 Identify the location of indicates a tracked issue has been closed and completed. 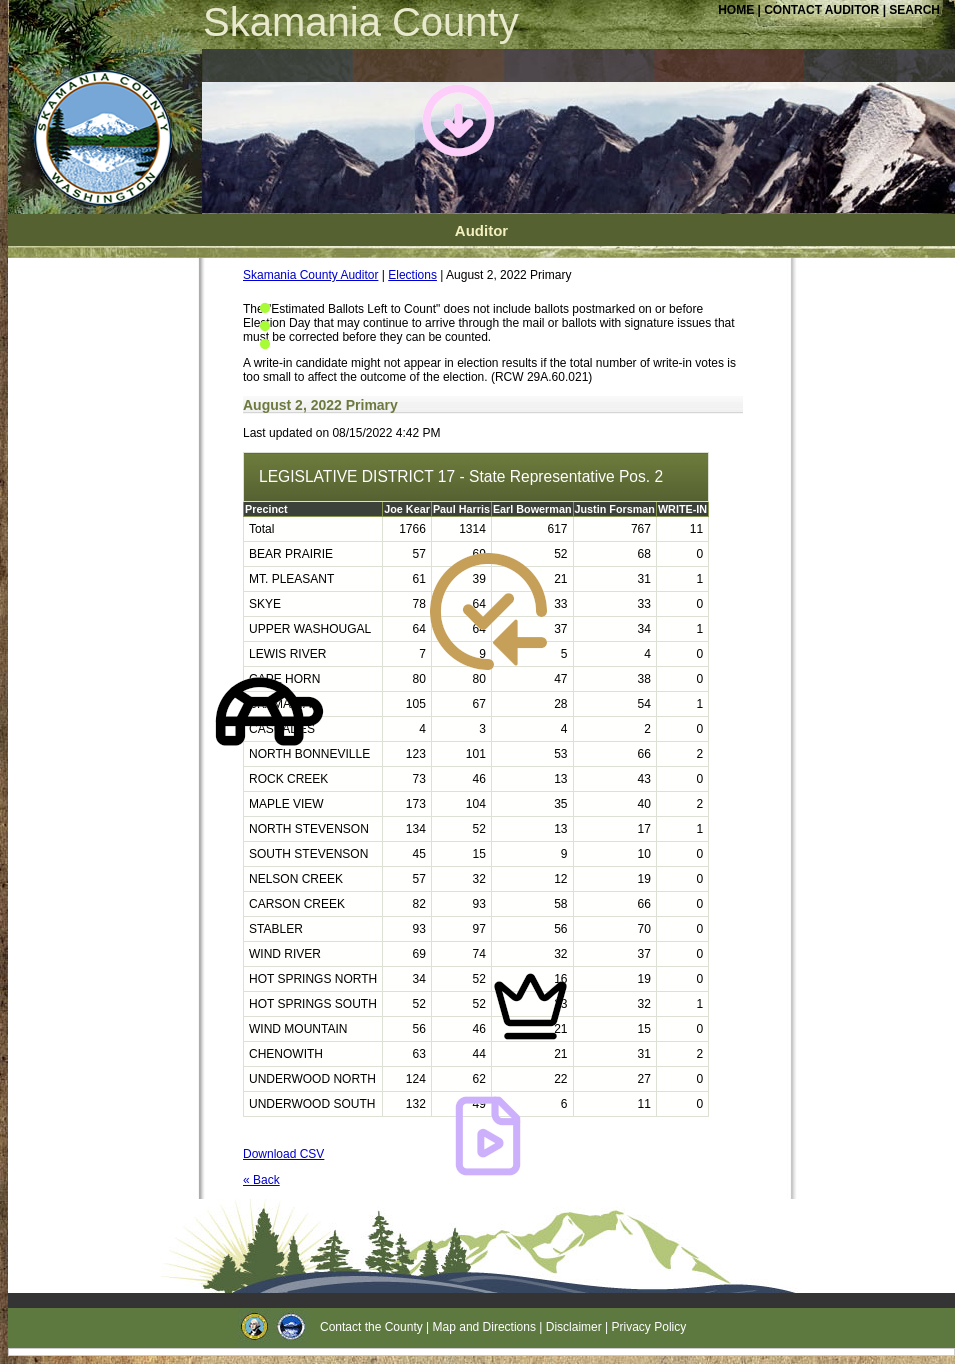
(488, 611).